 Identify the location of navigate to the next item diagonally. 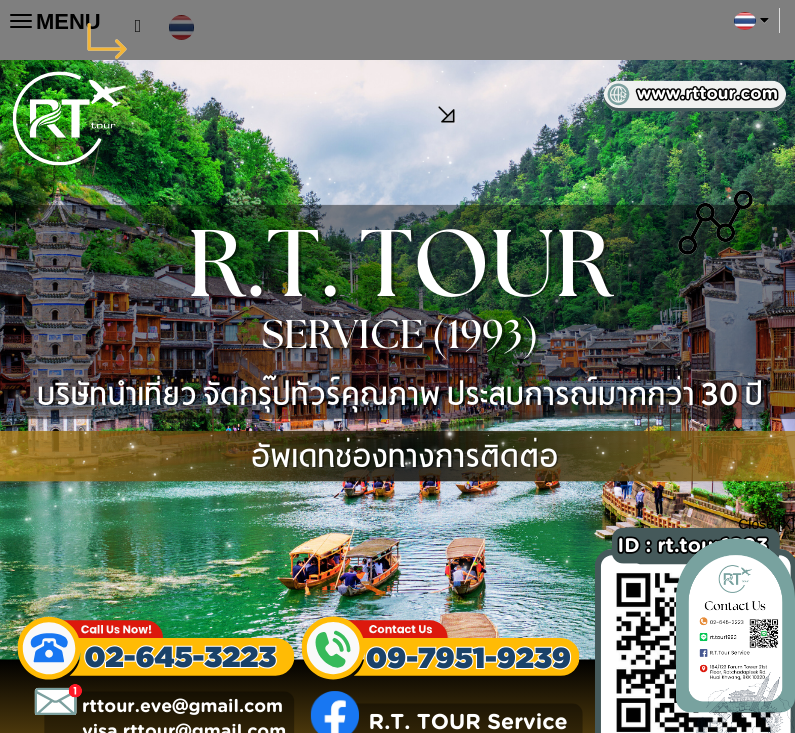
(446, 114).